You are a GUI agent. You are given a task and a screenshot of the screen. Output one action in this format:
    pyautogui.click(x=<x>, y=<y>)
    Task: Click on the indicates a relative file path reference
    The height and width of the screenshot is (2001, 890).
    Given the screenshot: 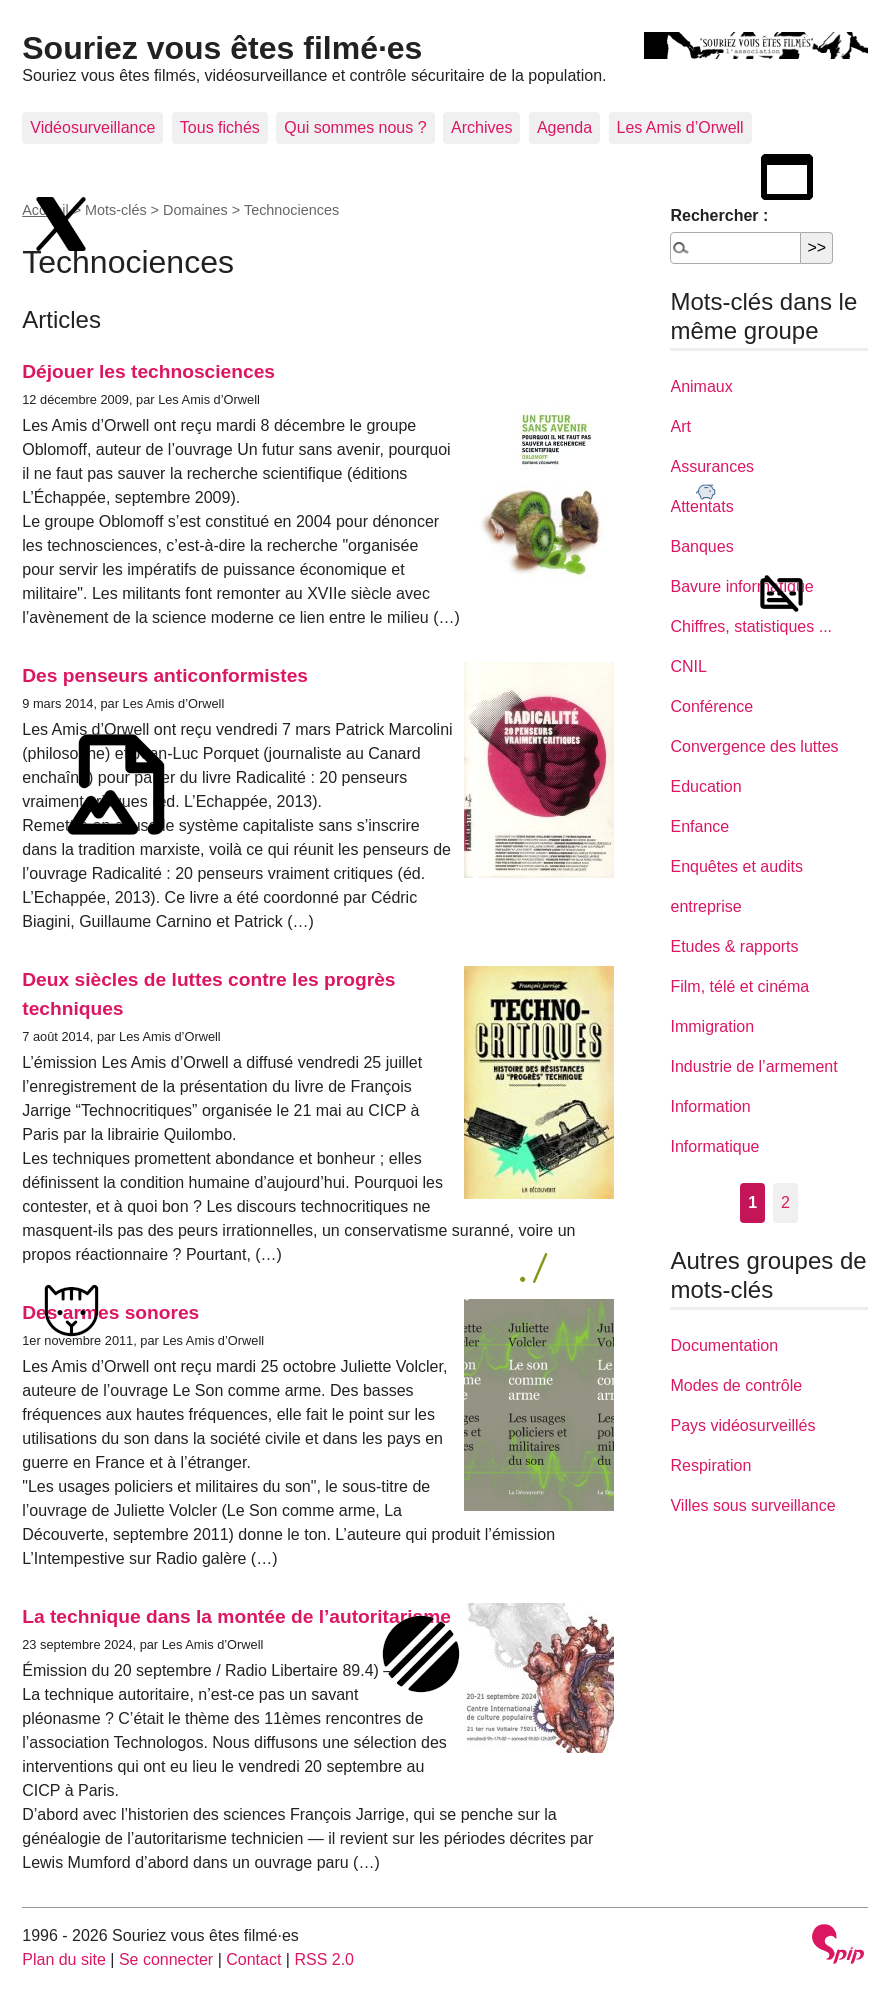 What is the action you would take?
    pyautogui.click(x=534, y=1268)
    